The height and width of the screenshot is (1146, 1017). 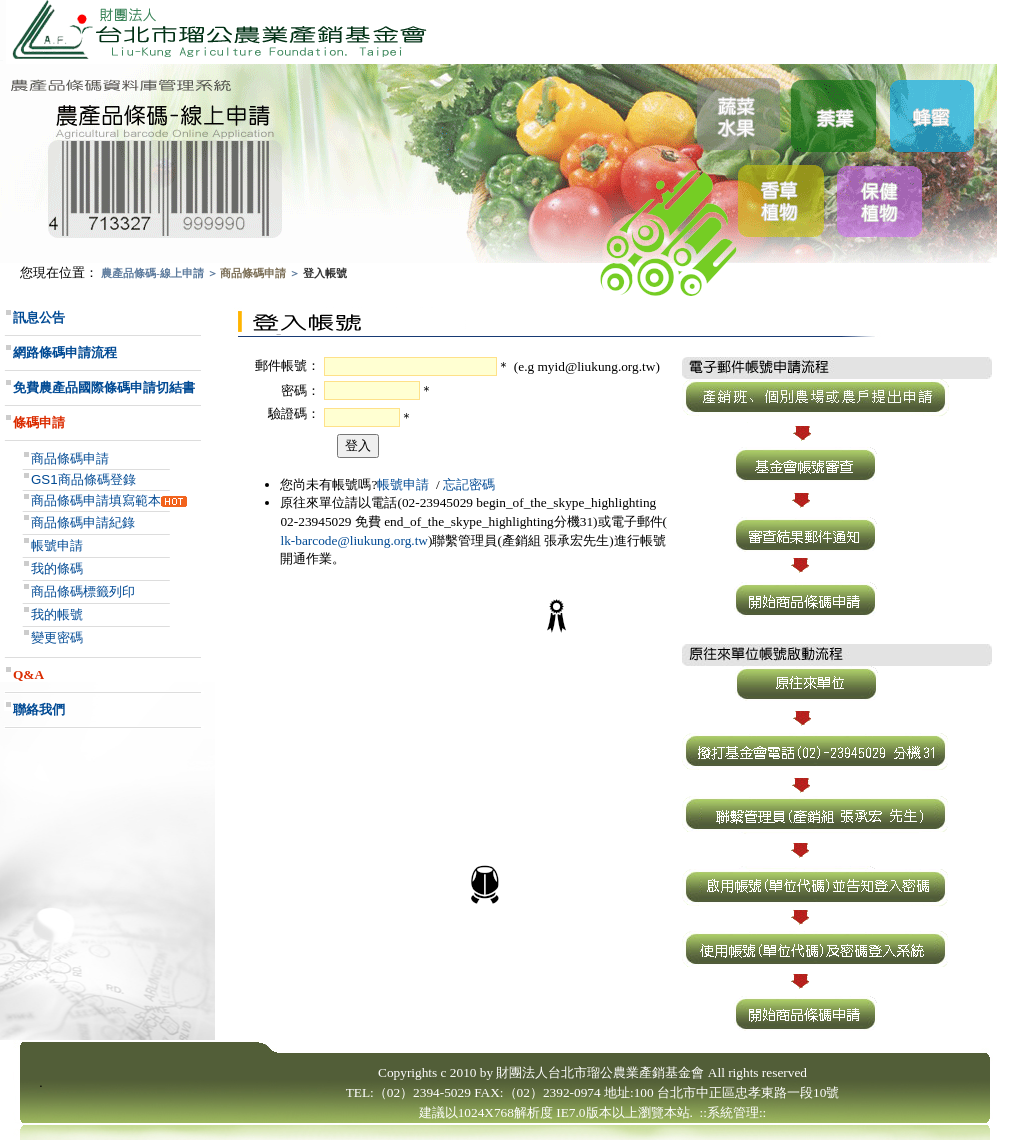 What do you see at coordinates (668, 230) in the screenshot?
I see `wood resource inventory in a crafting game` at bounding box center [668, 230].